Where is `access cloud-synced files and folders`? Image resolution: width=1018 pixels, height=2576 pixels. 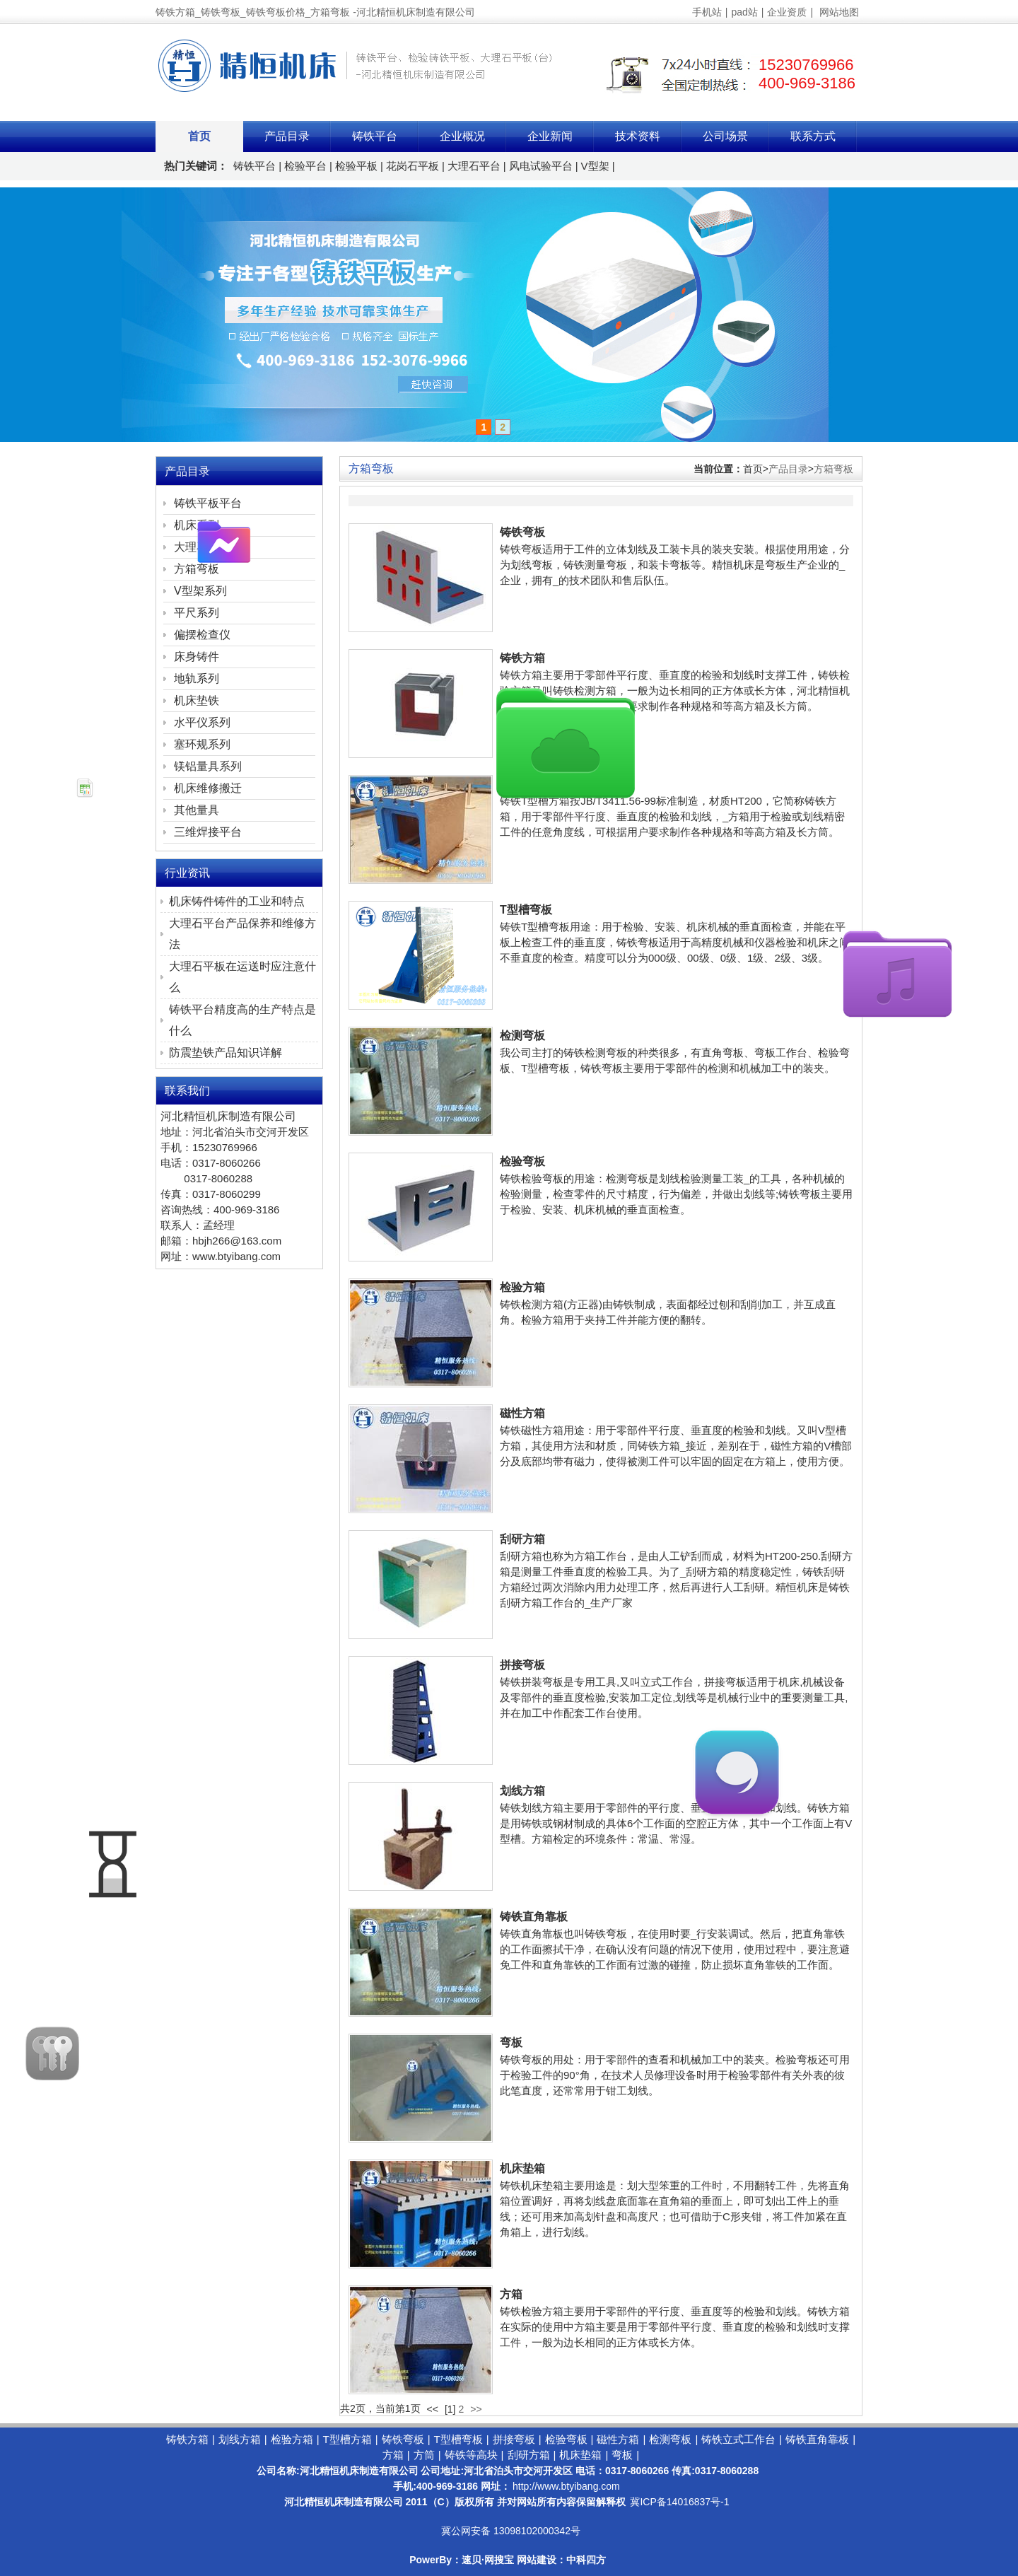 access cloud-synced files and folders is located at coordinates (566, 743).